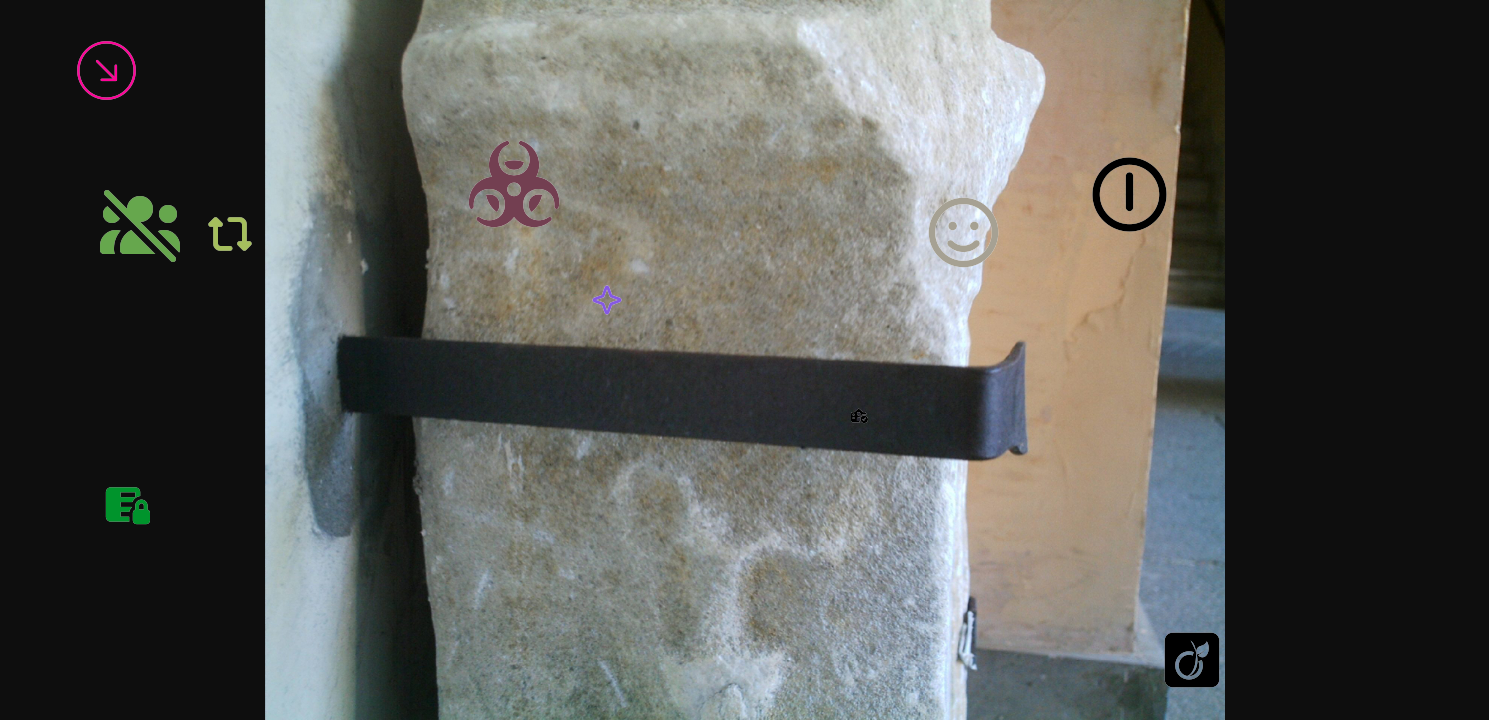  Describe the element at coordinates (514, 184) in the screenshot. I see `indicates hazardous or dangerous content` at that location.